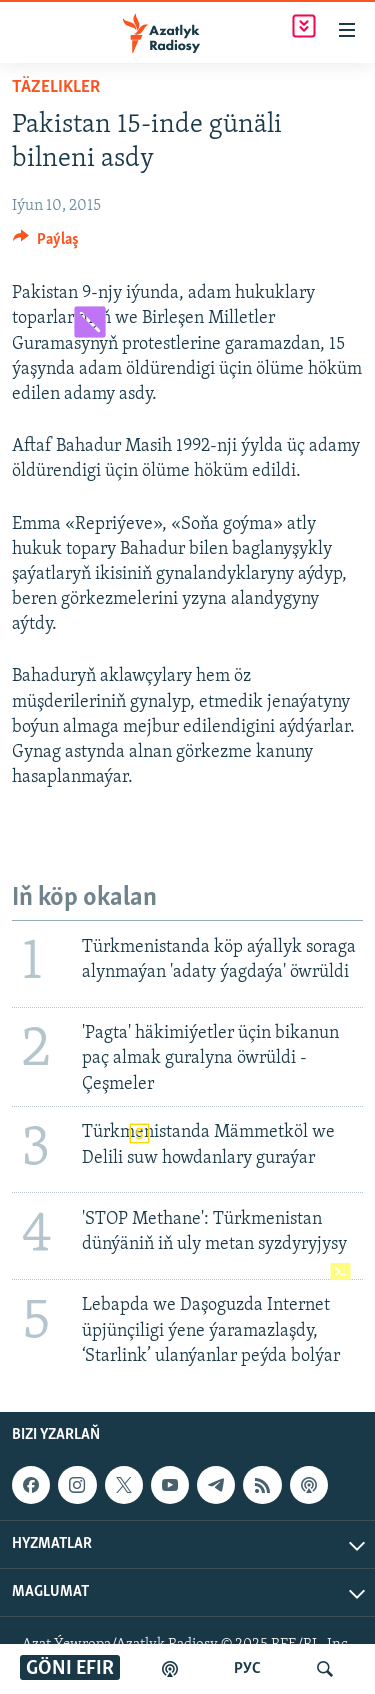  I want to click on collapse or minimize content section, so click(304, 26).